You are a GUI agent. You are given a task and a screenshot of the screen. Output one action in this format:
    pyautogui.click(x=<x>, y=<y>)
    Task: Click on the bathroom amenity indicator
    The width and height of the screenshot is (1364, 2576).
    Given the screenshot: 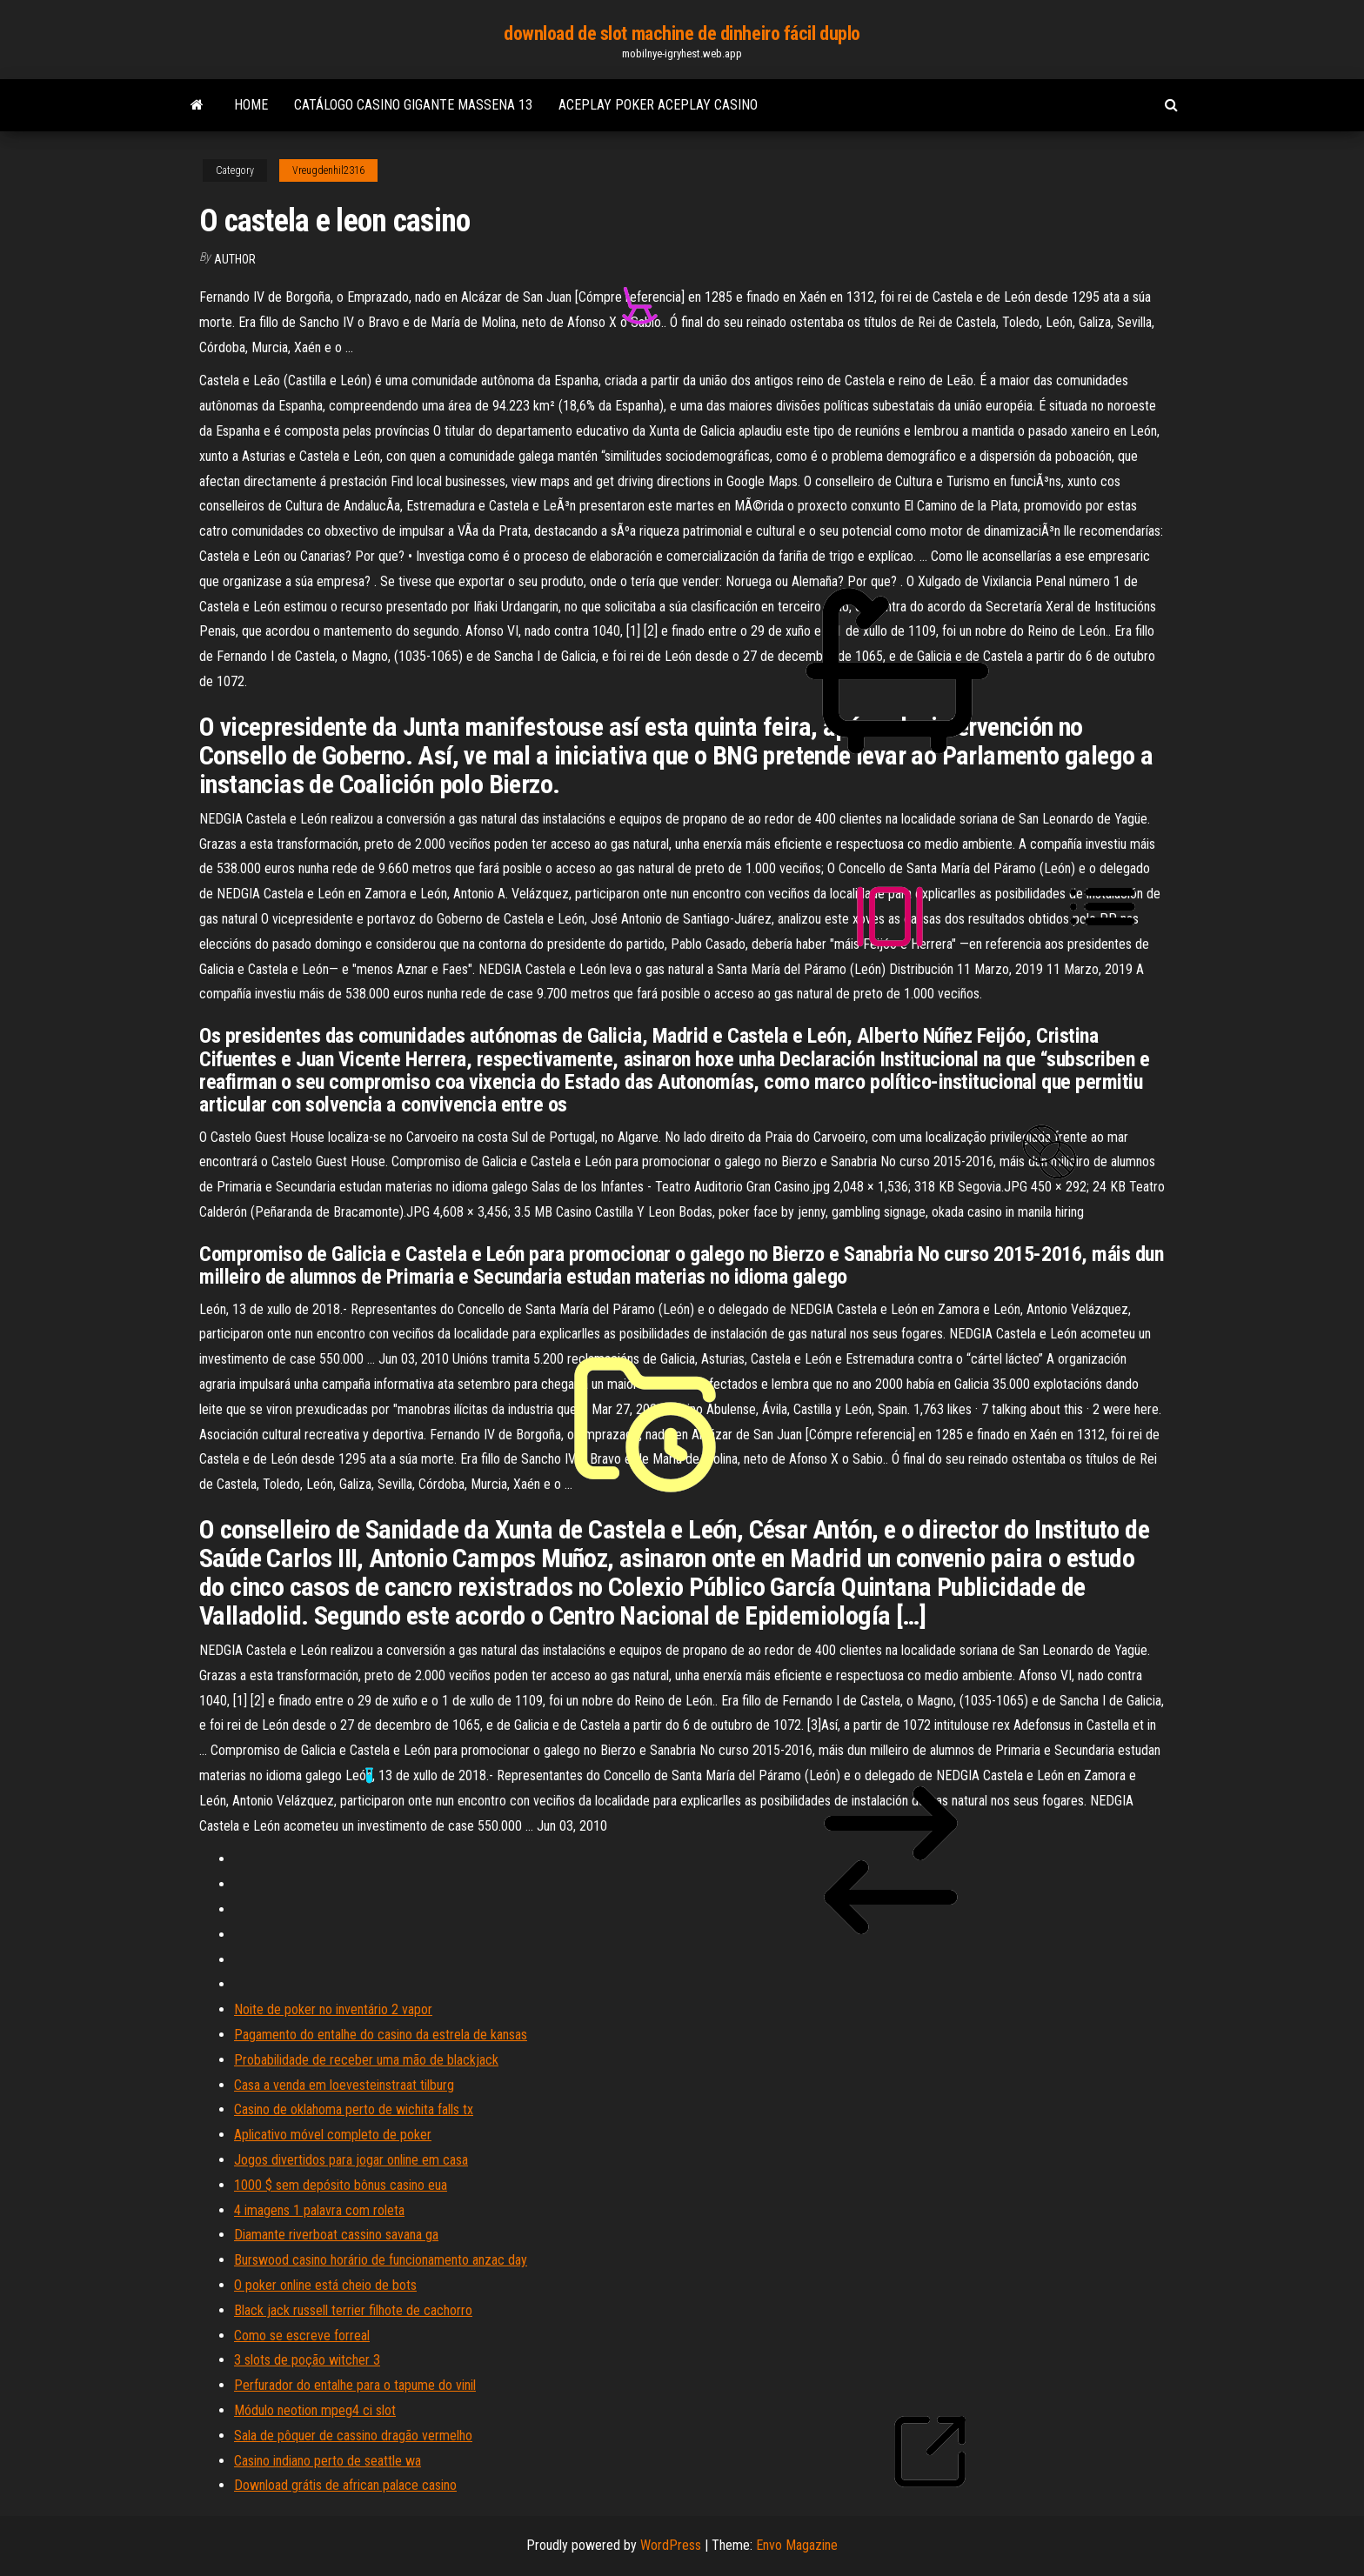 What is the action you would take?
    pyautogui.click(x=897, y=671)
    